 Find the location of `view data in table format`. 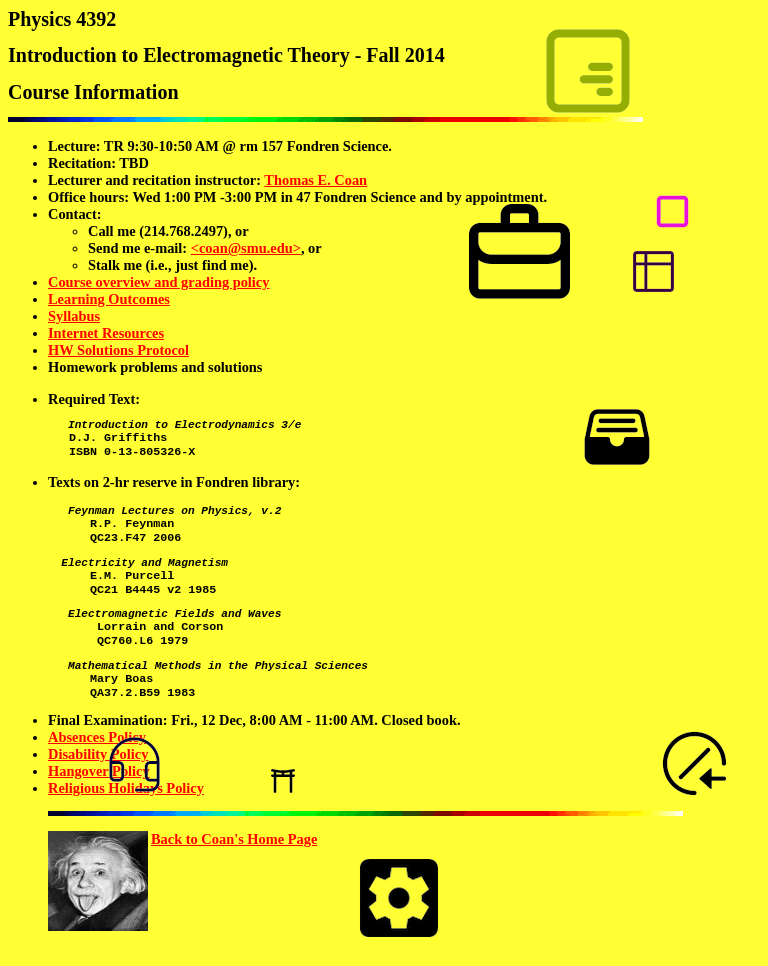

view data in table format is located at coordinates (653, 271).